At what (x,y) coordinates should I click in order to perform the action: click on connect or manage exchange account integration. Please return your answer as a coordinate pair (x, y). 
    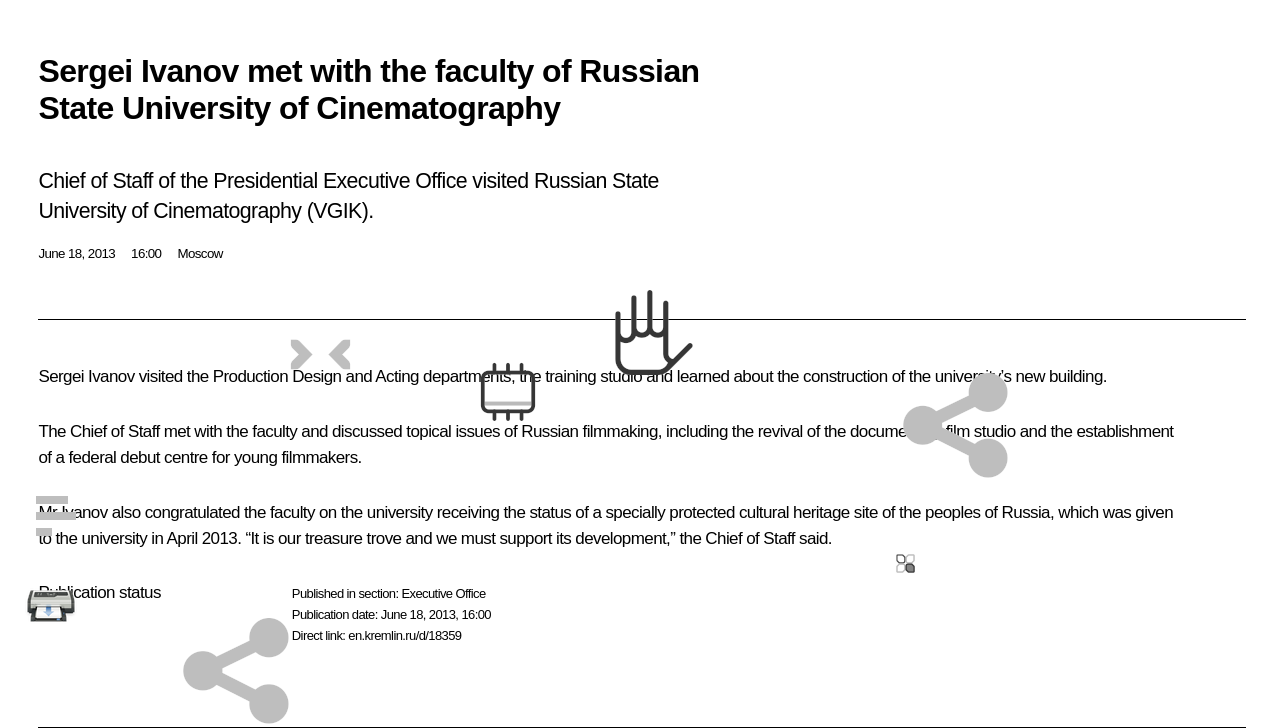
    Looking at the image, I should click on (905, 563).